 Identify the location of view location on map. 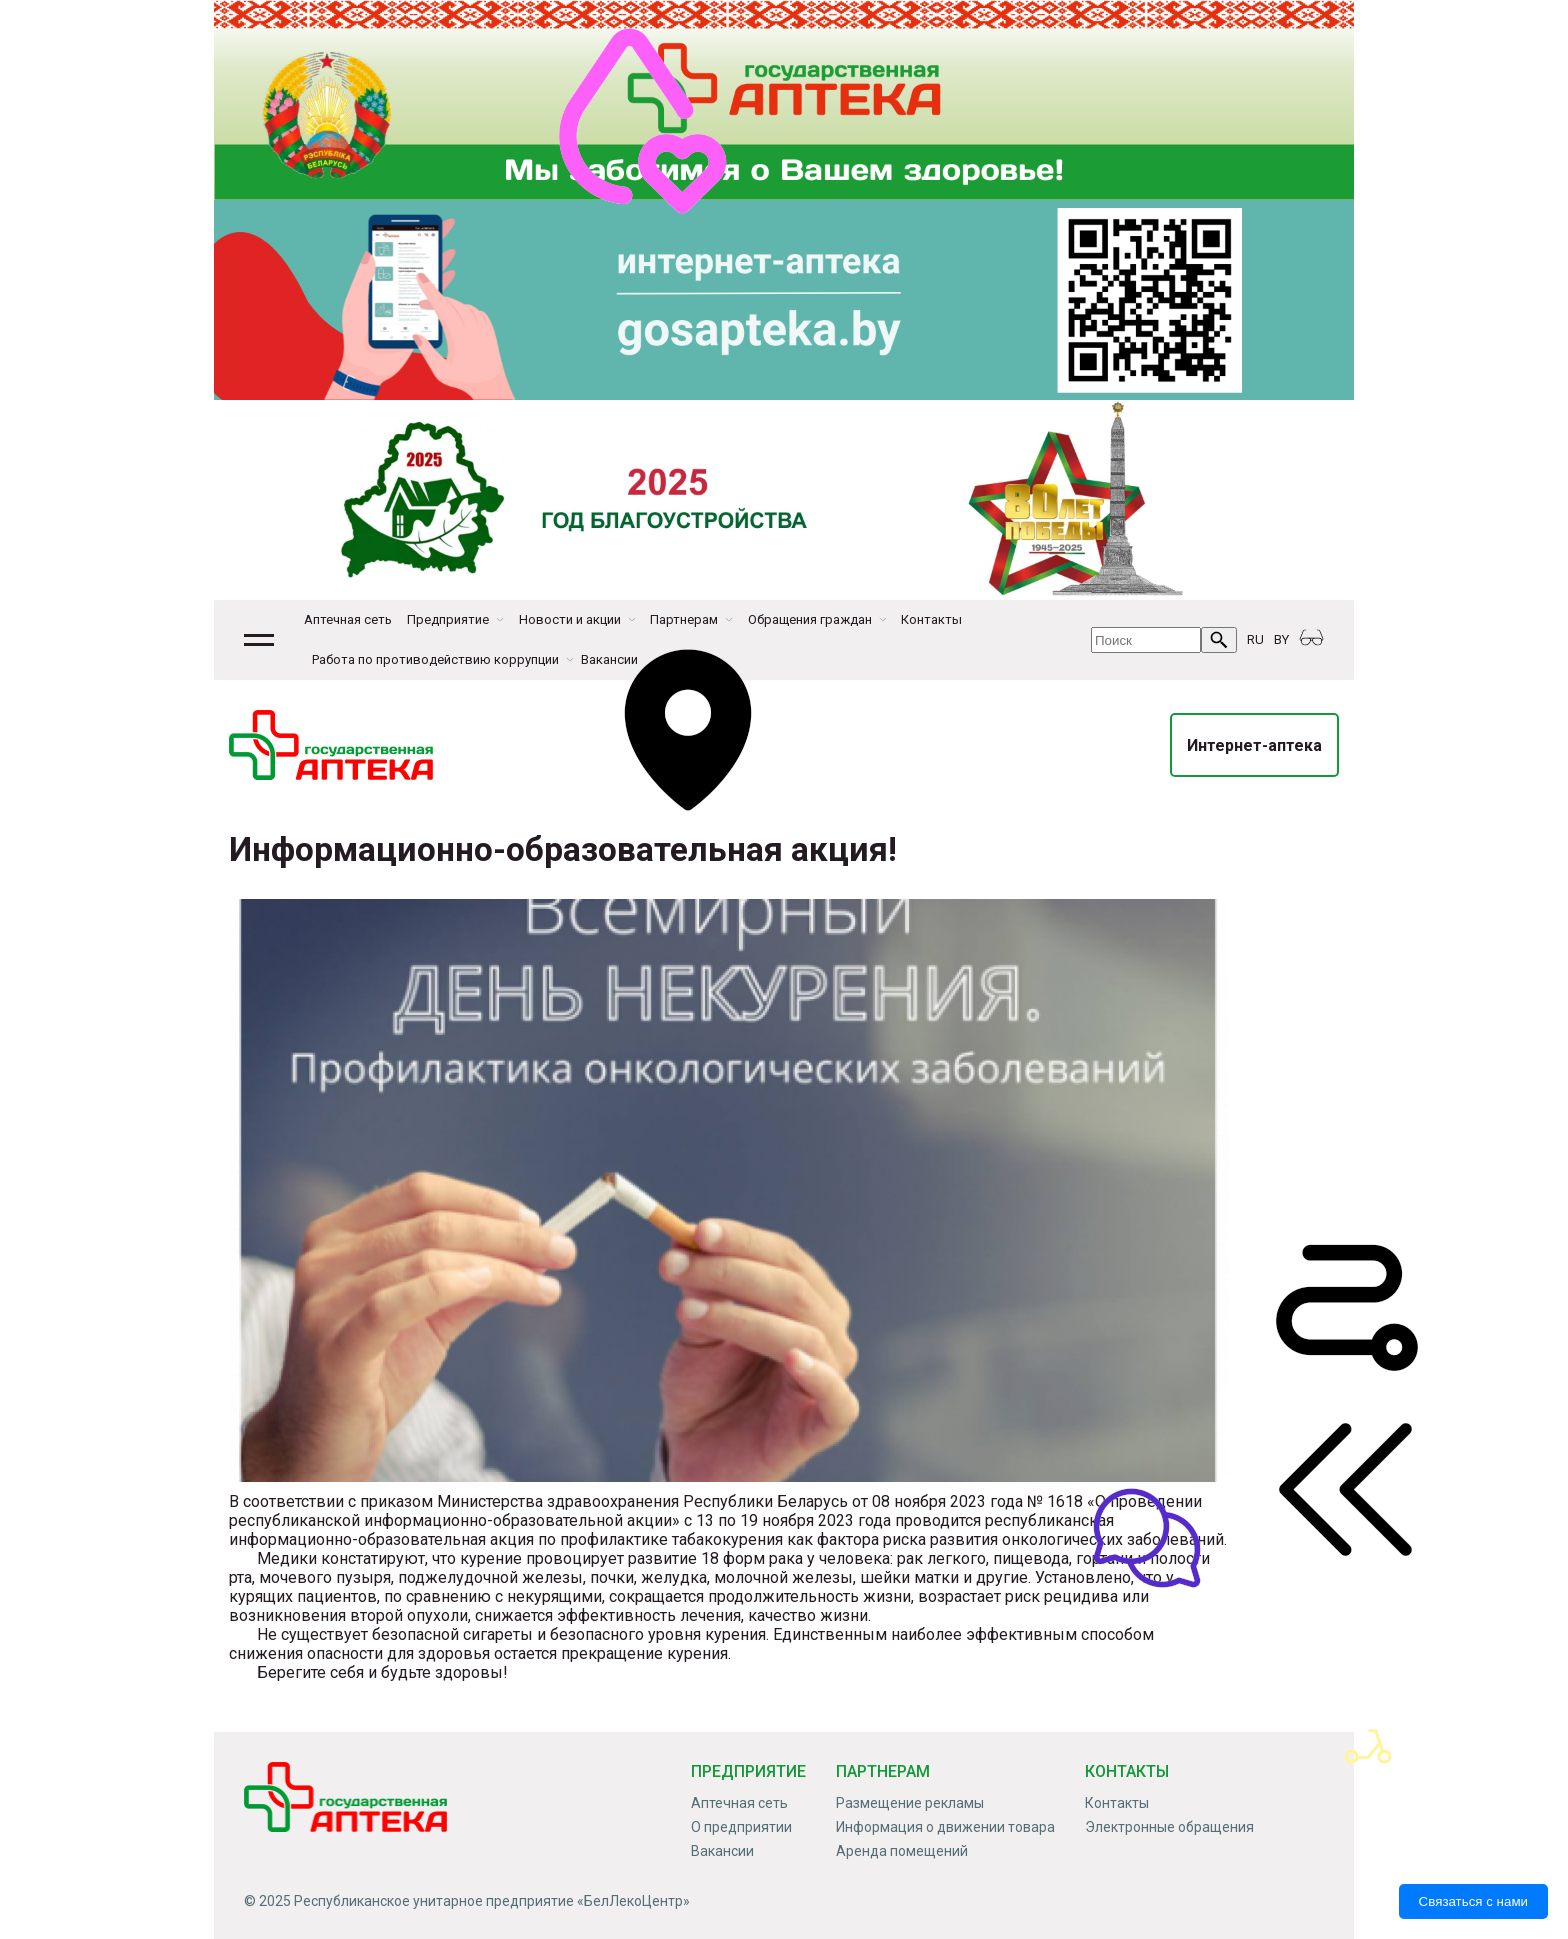
(688, 730).